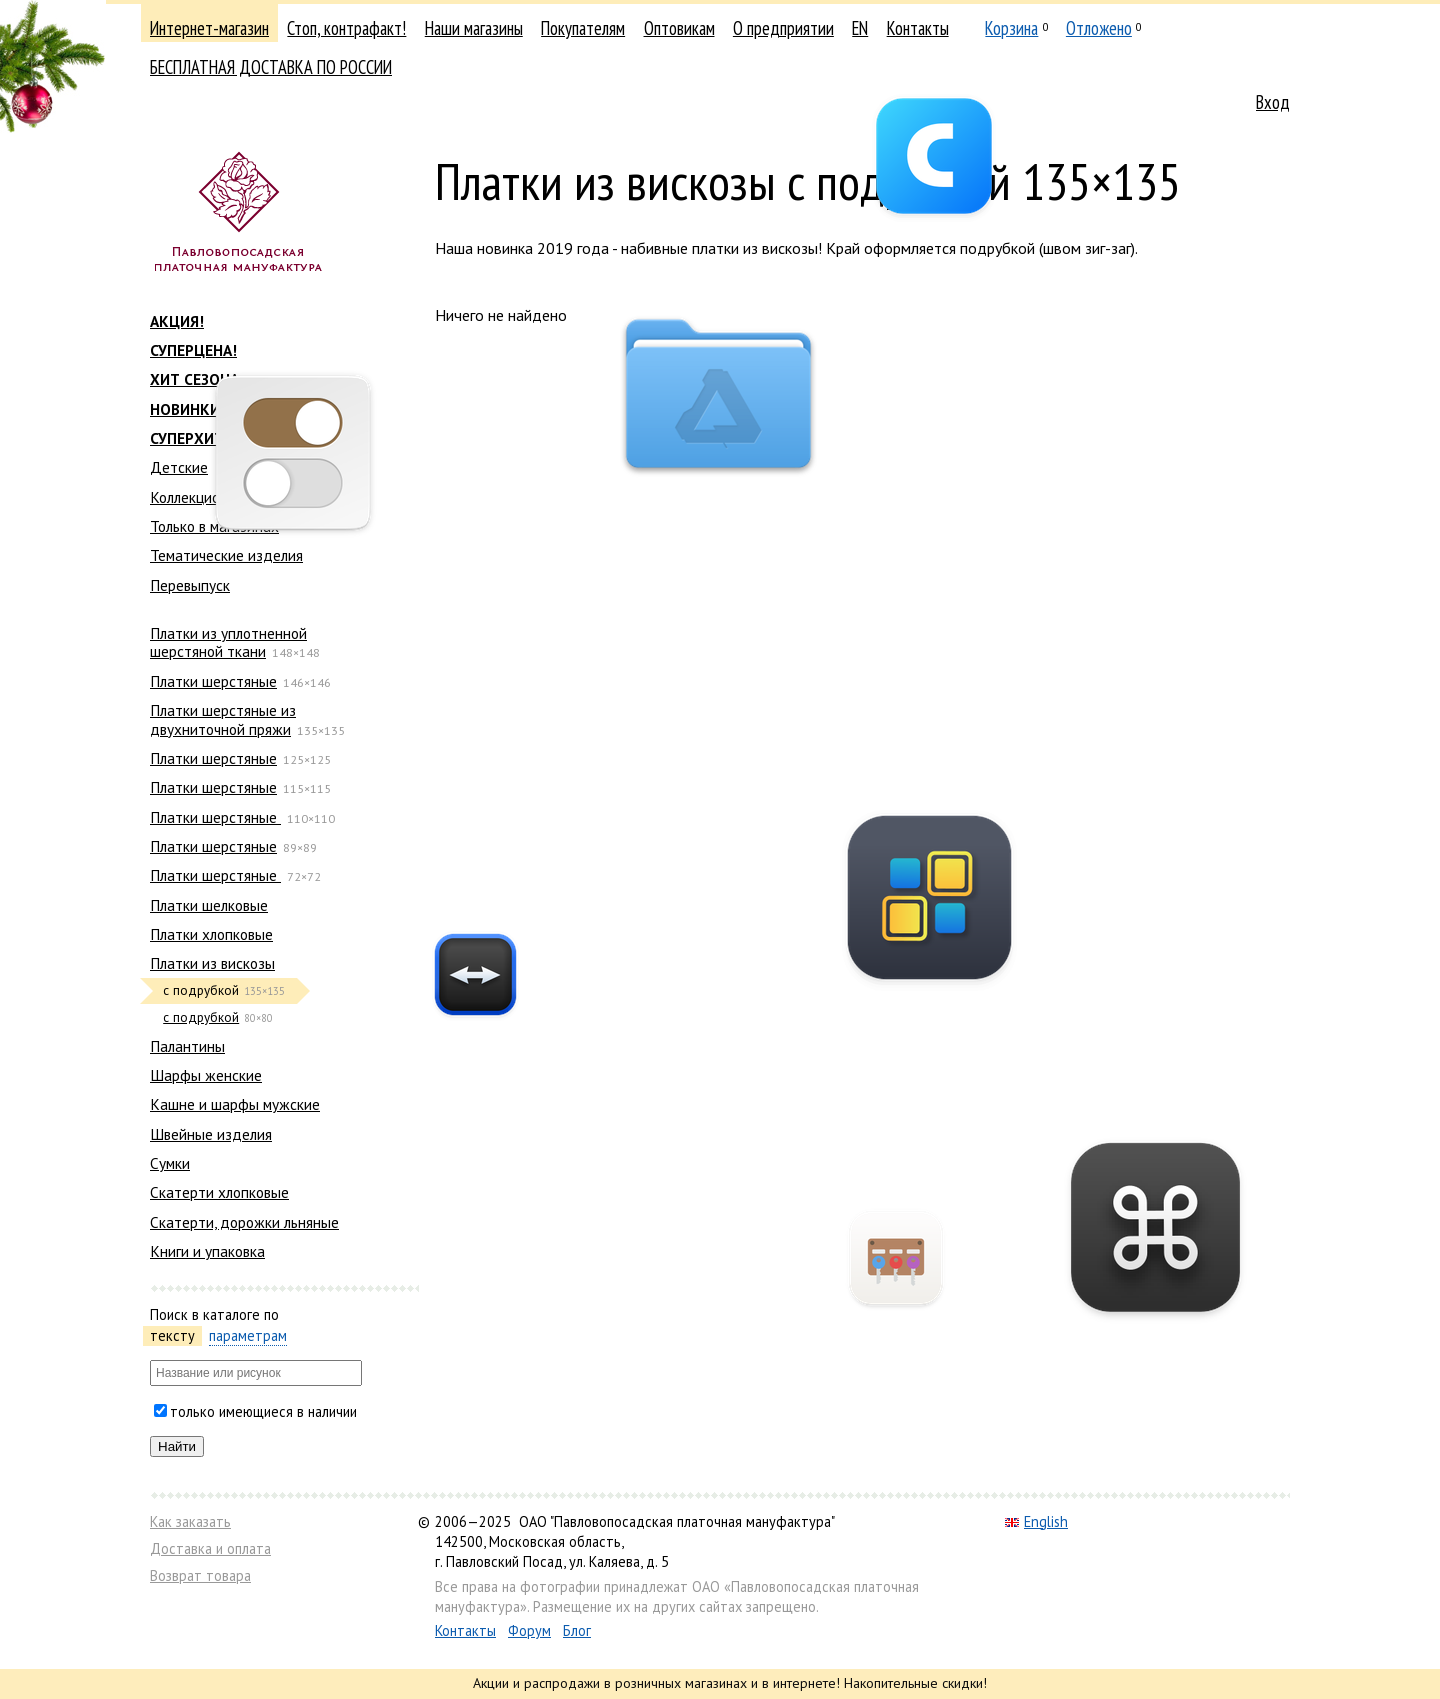 This screenshot has height=1699, width=1440. Describe the element at coordinates (718, 393) in the screenshot. I see `open Affinity app files folder` at that location.